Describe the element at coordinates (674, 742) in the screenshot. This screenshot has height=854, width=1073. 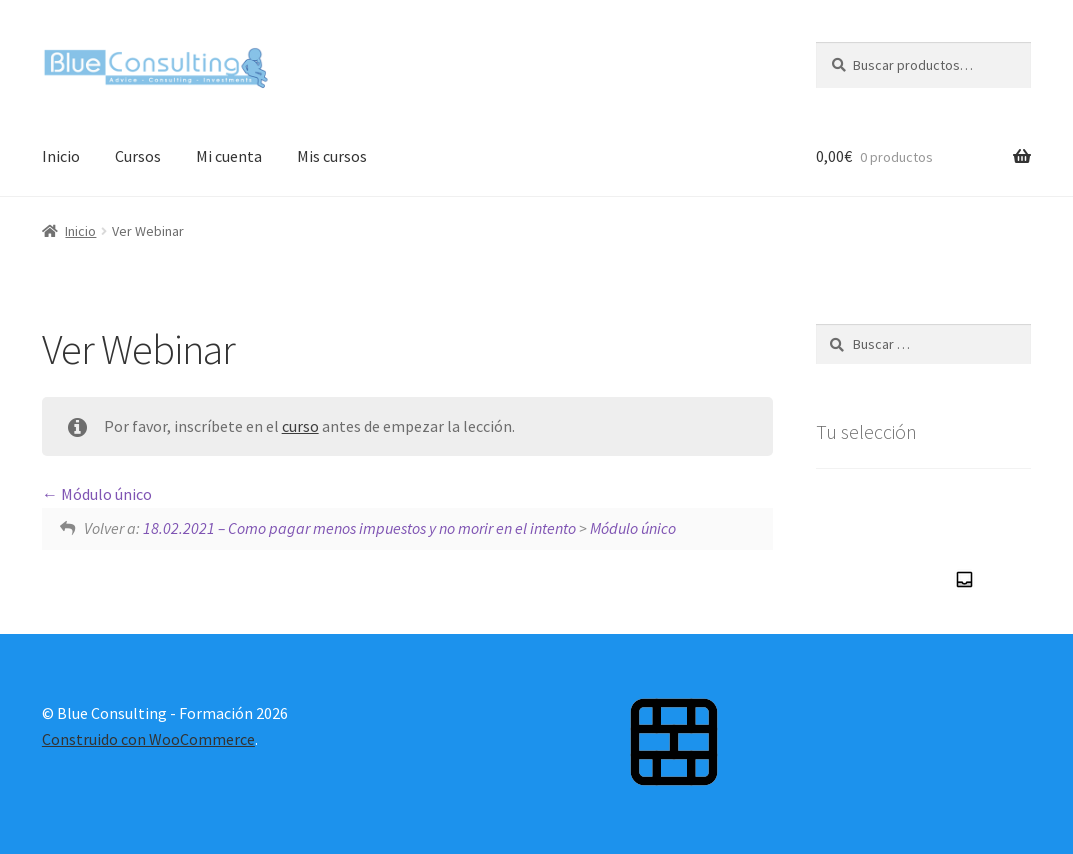
I see `indicates a firewall or security barrier` at that location.